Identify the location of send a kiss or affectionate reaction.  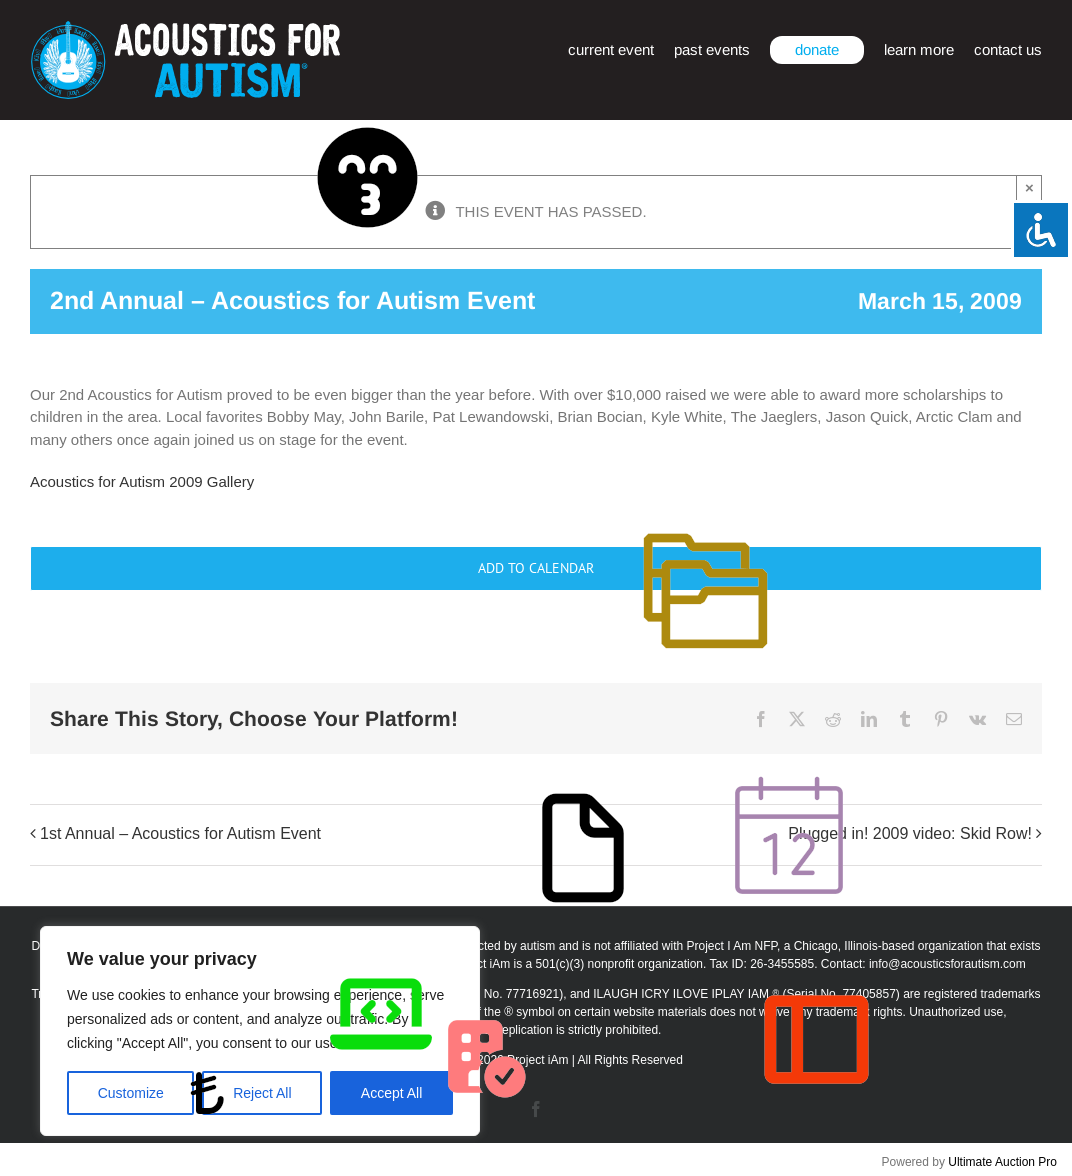
(367, 177).